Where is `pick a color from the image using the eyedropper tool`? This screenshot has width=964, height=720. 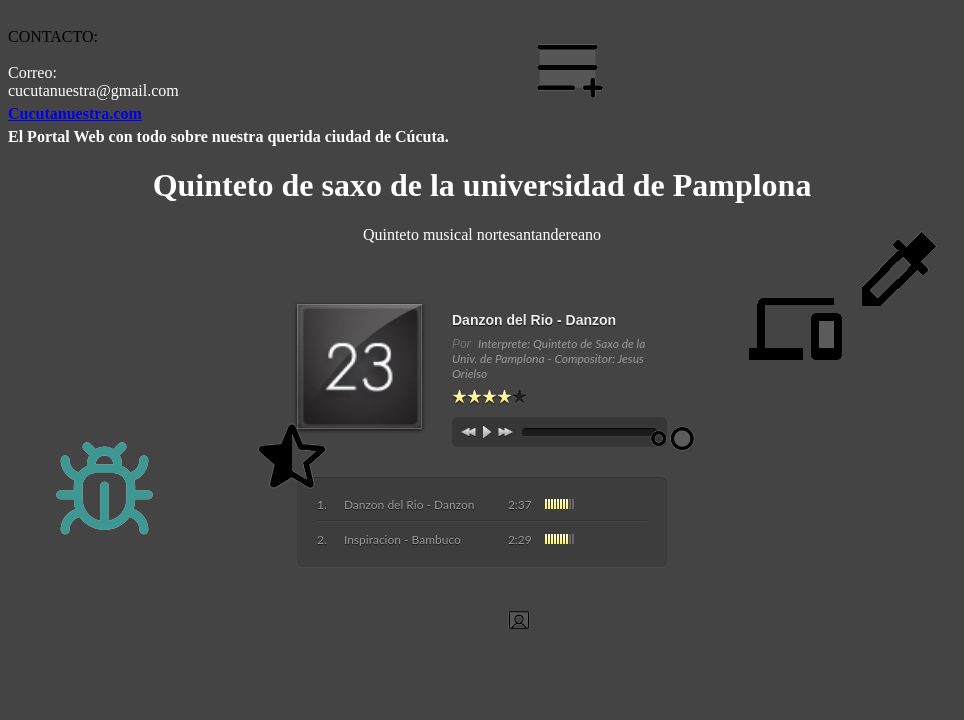 pick a color from the image using the eyedropper tool is located at coordinates (898, 269).